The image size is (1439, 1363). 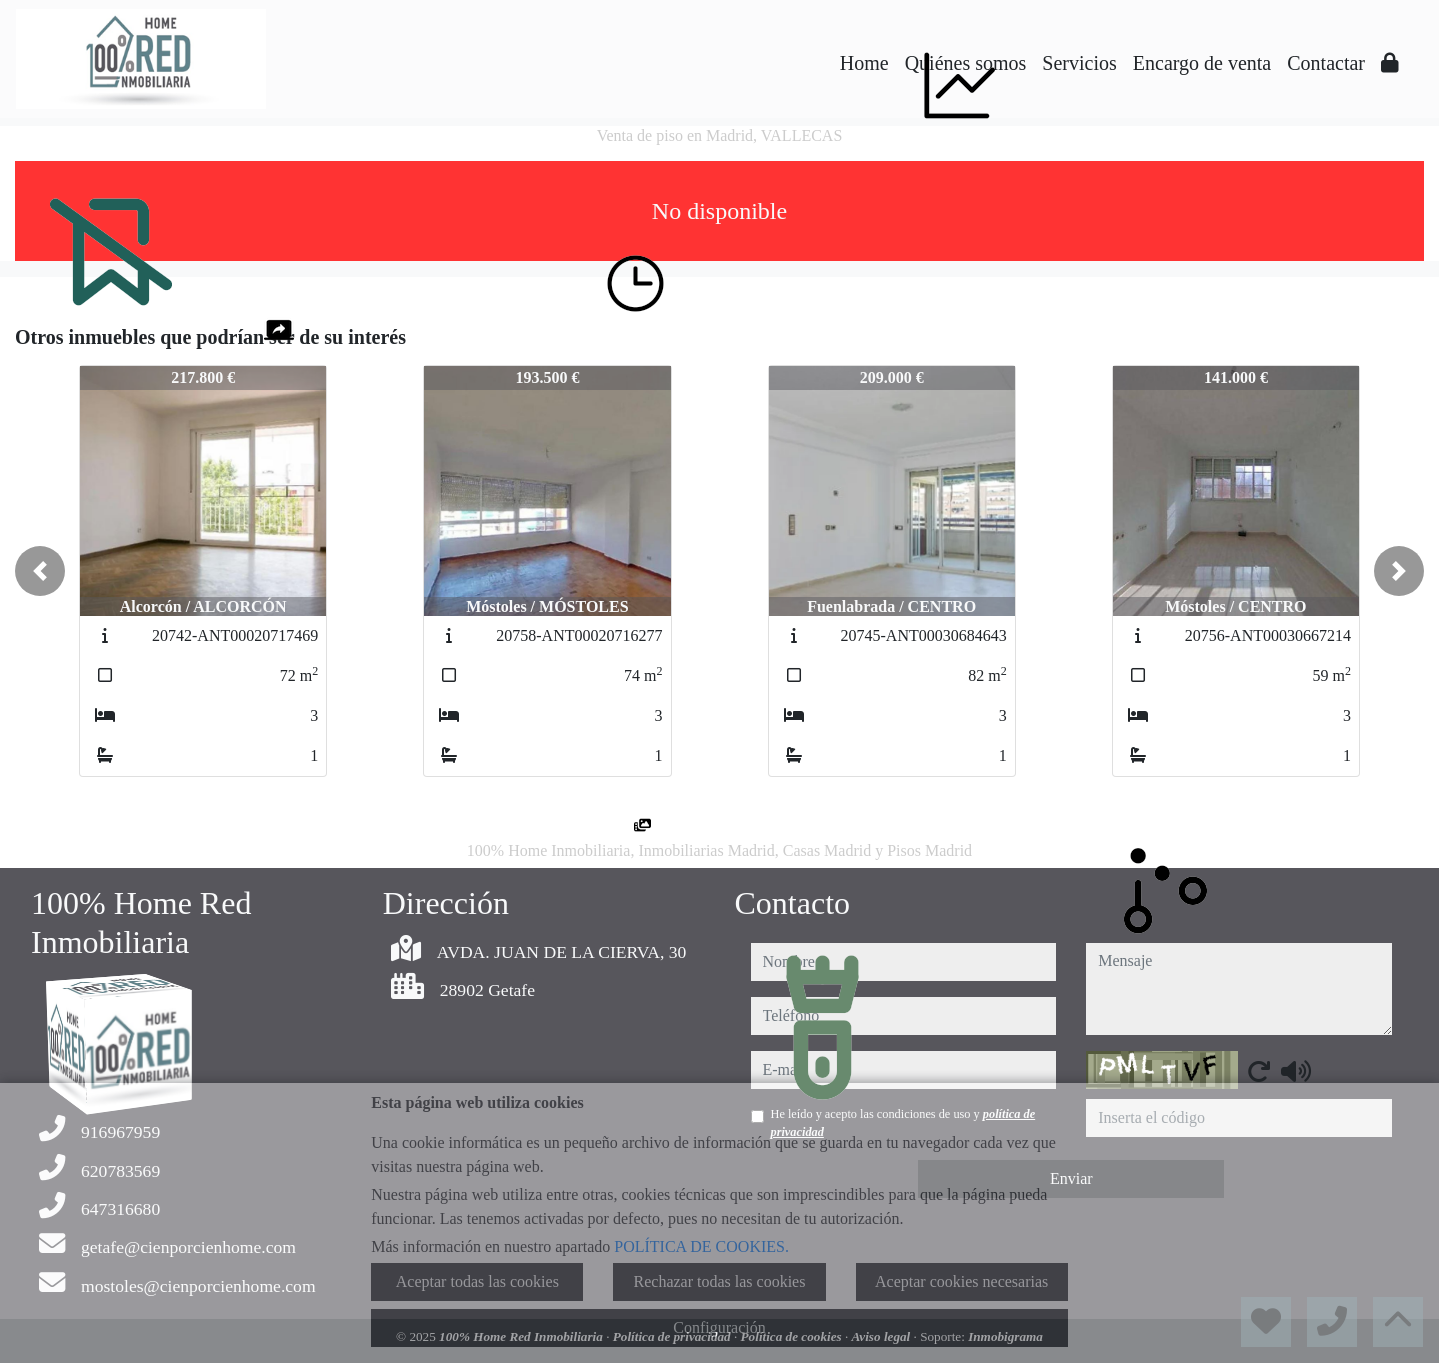 What do you see at coordinates (642, 825) in the screenshot?
I see `access photo and video gallery` at bounding box center [642, 825].